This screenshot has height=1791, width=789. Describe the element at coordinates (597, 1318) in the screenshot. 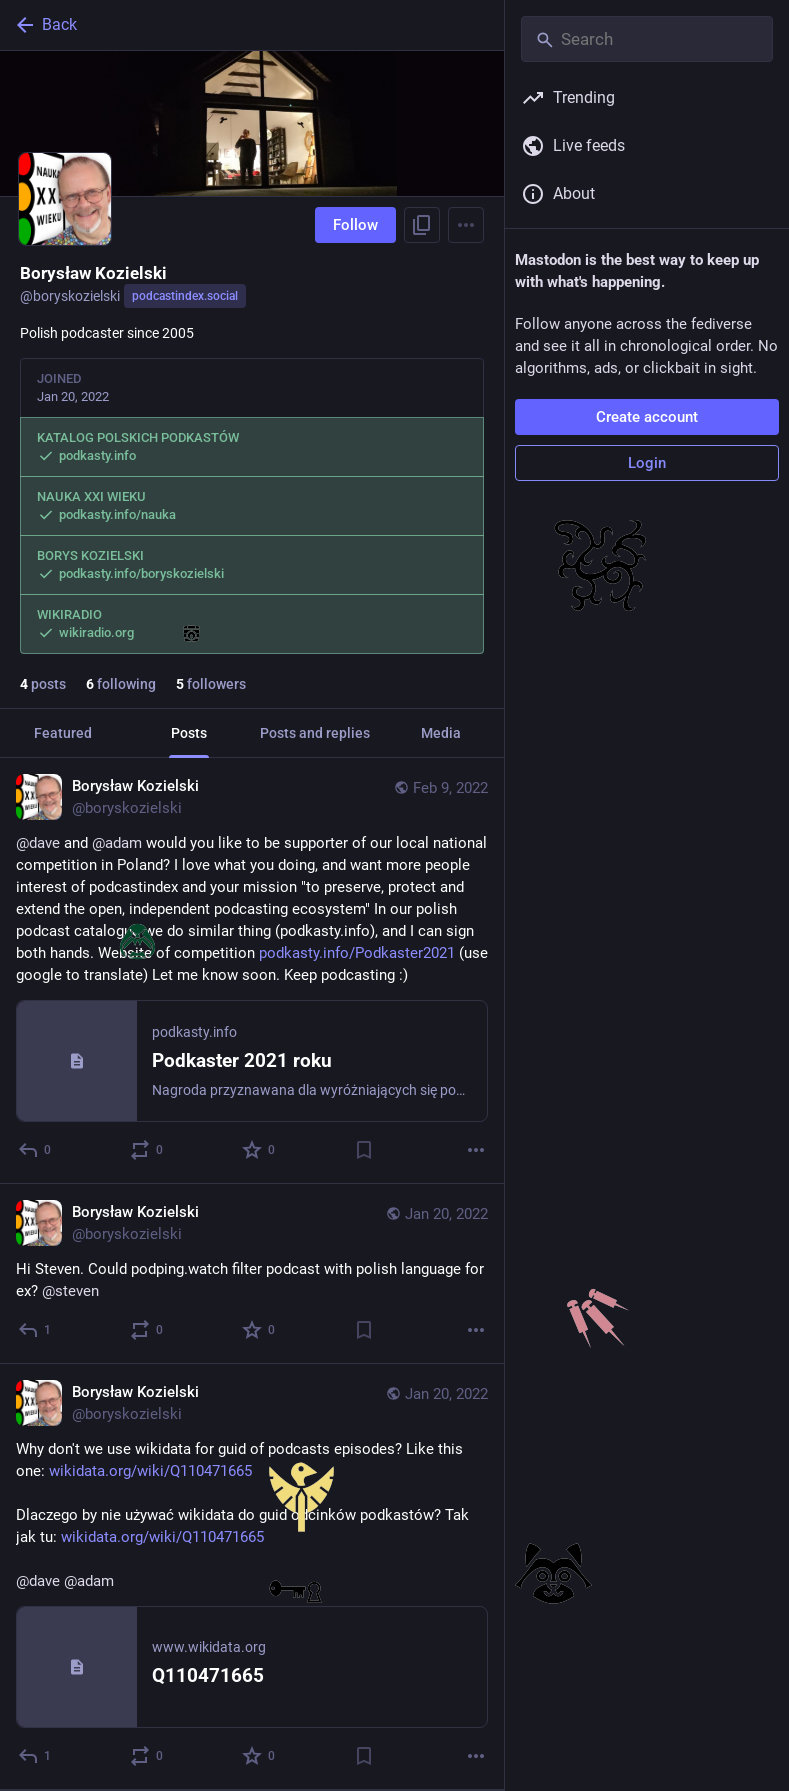

I see `indicates acupuncture or needle-based treatment` at that location.